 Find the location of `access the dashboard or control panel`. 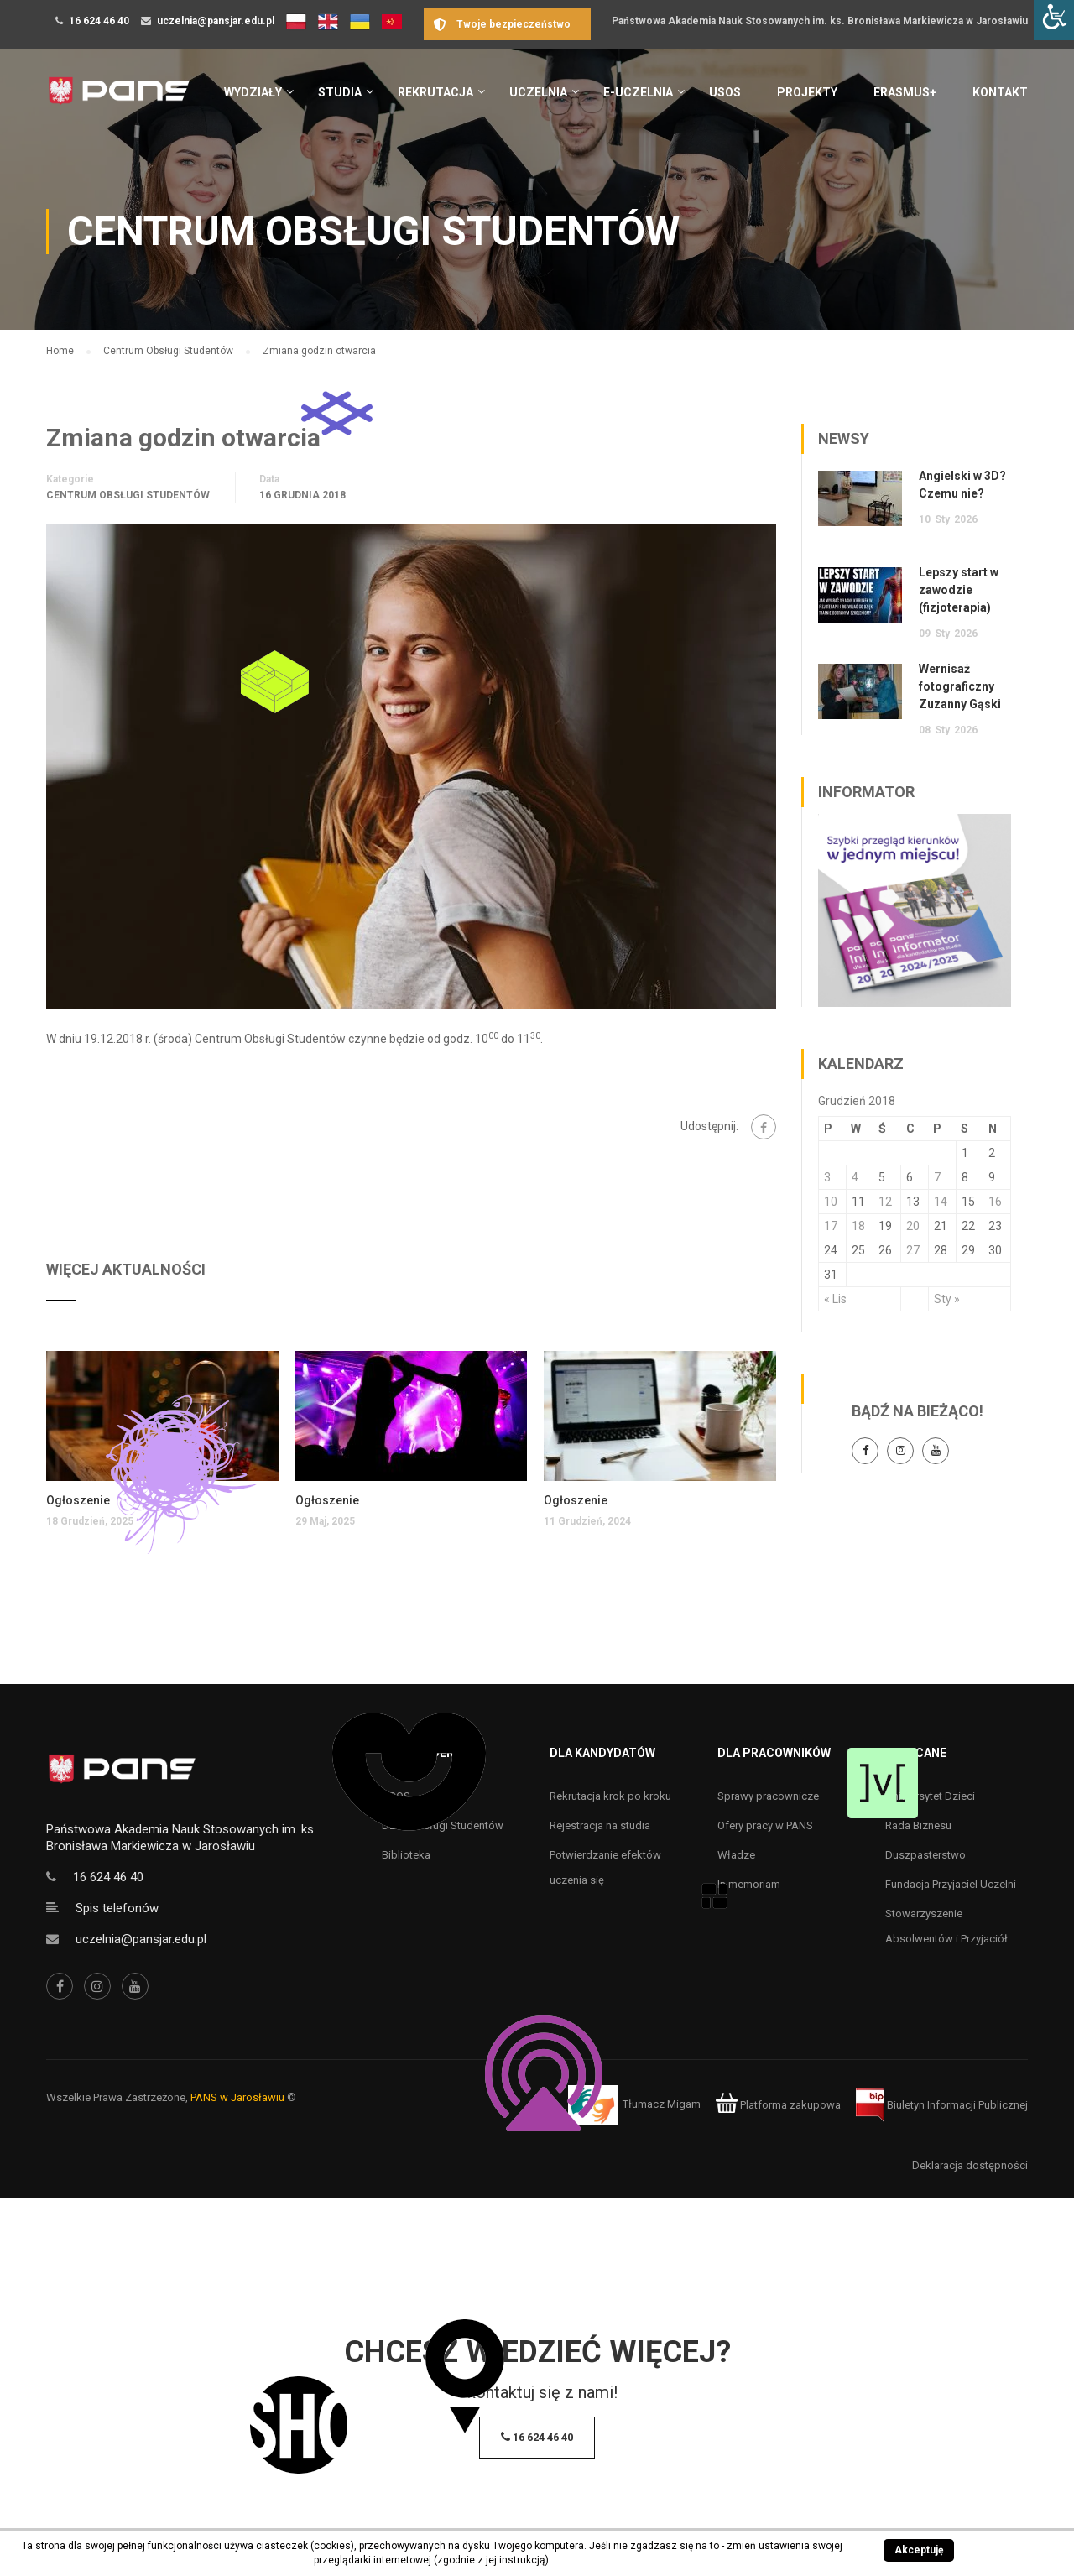

access the dashboard or control panel is located at coordinates (714, 1895).